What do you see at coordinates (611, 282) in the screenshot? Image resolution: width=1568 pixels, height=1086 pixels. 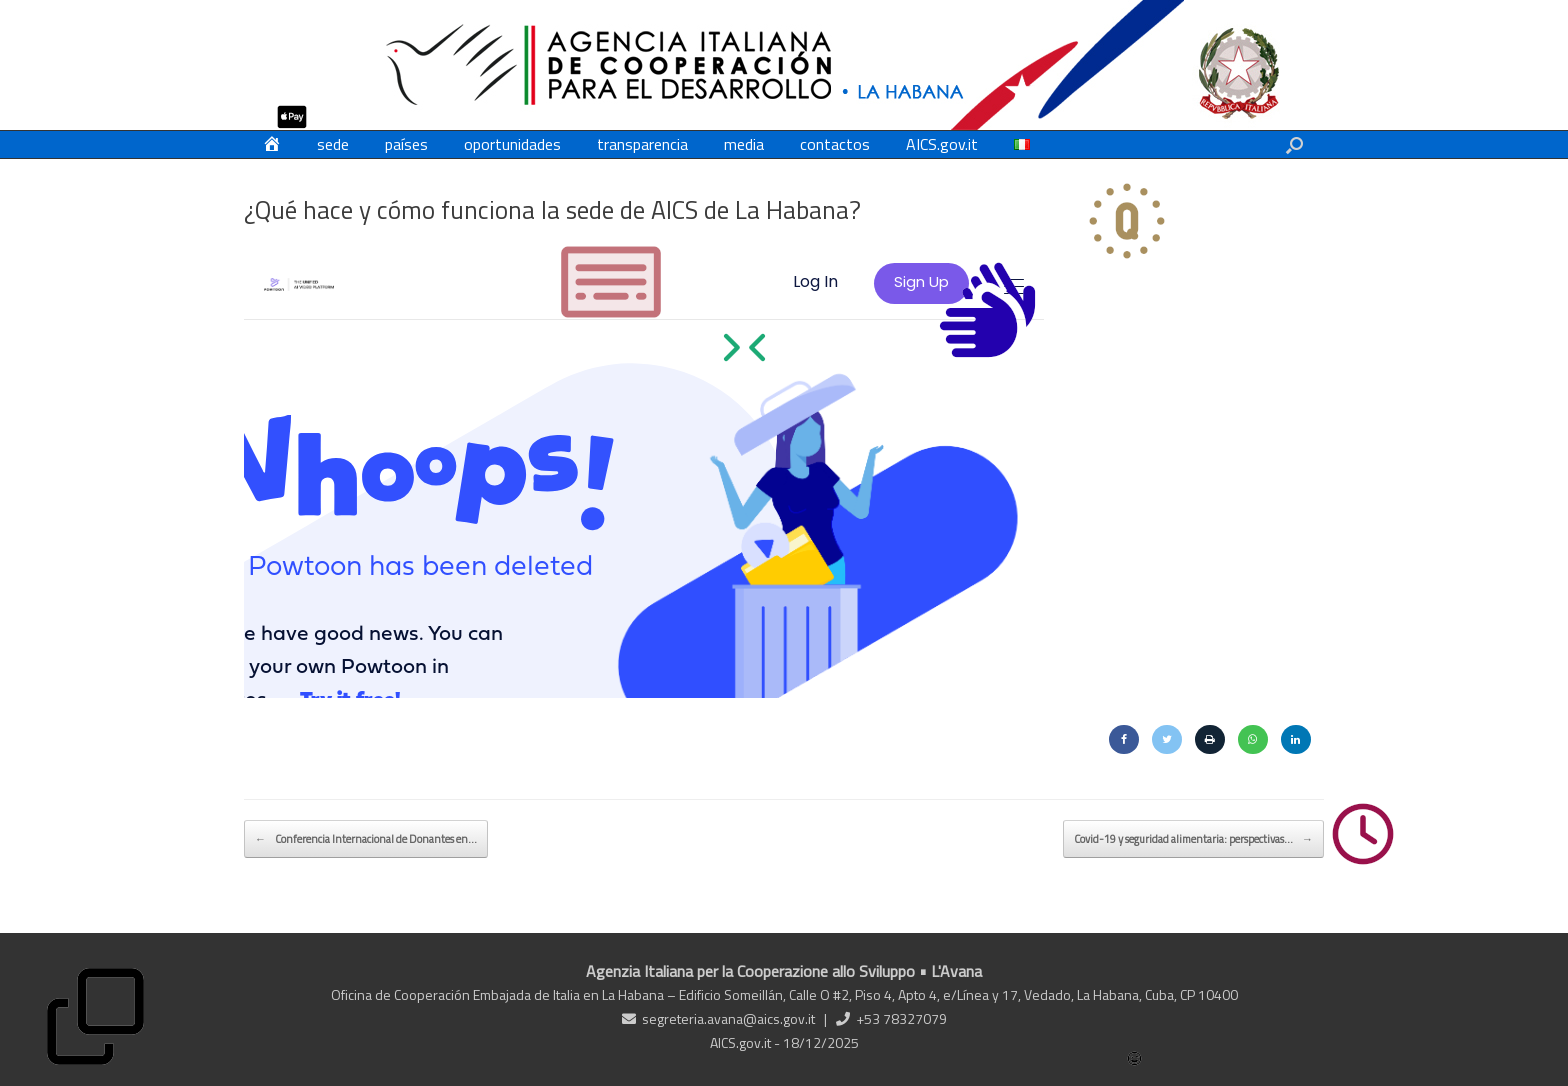 I see `open on-screen keyboard` at bounding box center [611, 282].